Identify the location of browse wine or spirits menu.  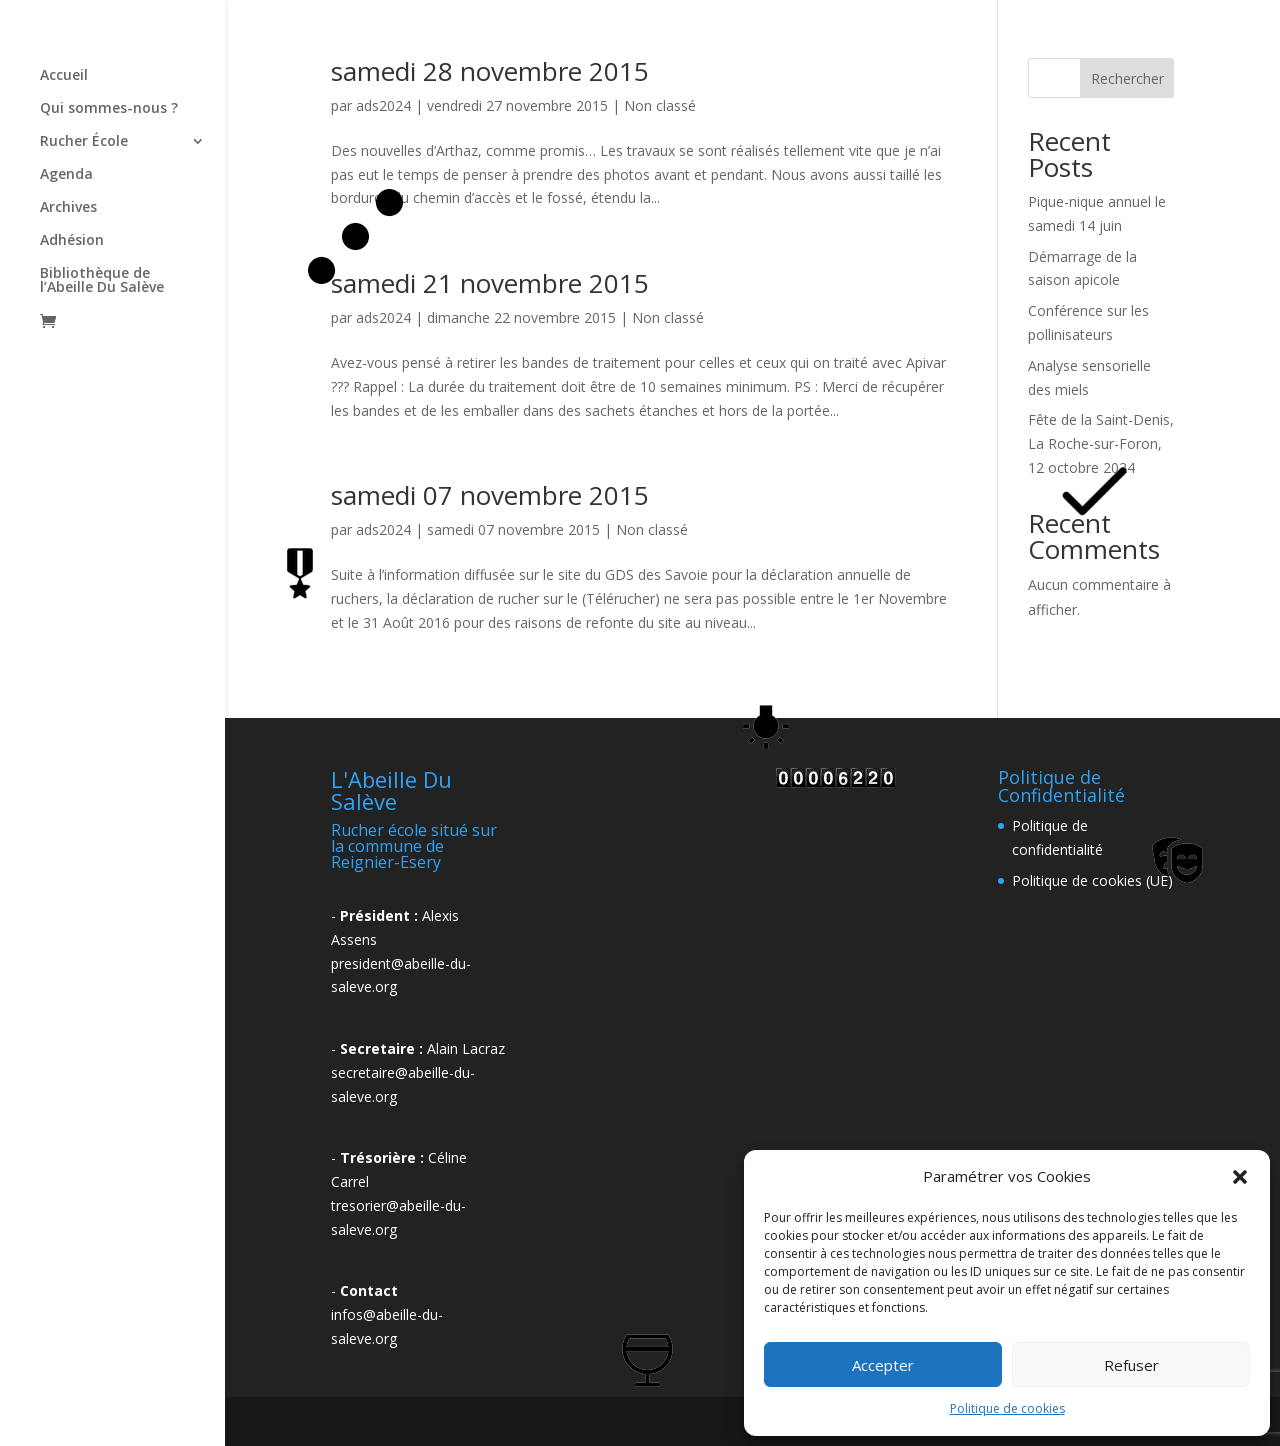
(647, 1359).